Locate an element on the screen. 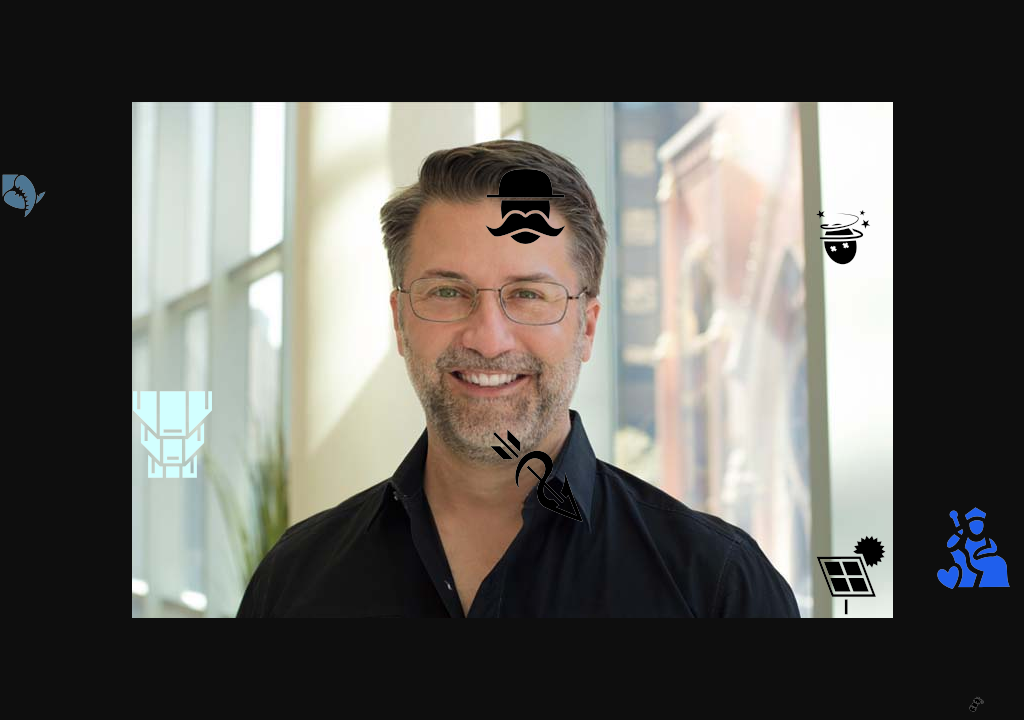 Image resolution: width=1024 pixels, height=720 pixels. view solar power status or energy generation is located at coordinates (851, 575).